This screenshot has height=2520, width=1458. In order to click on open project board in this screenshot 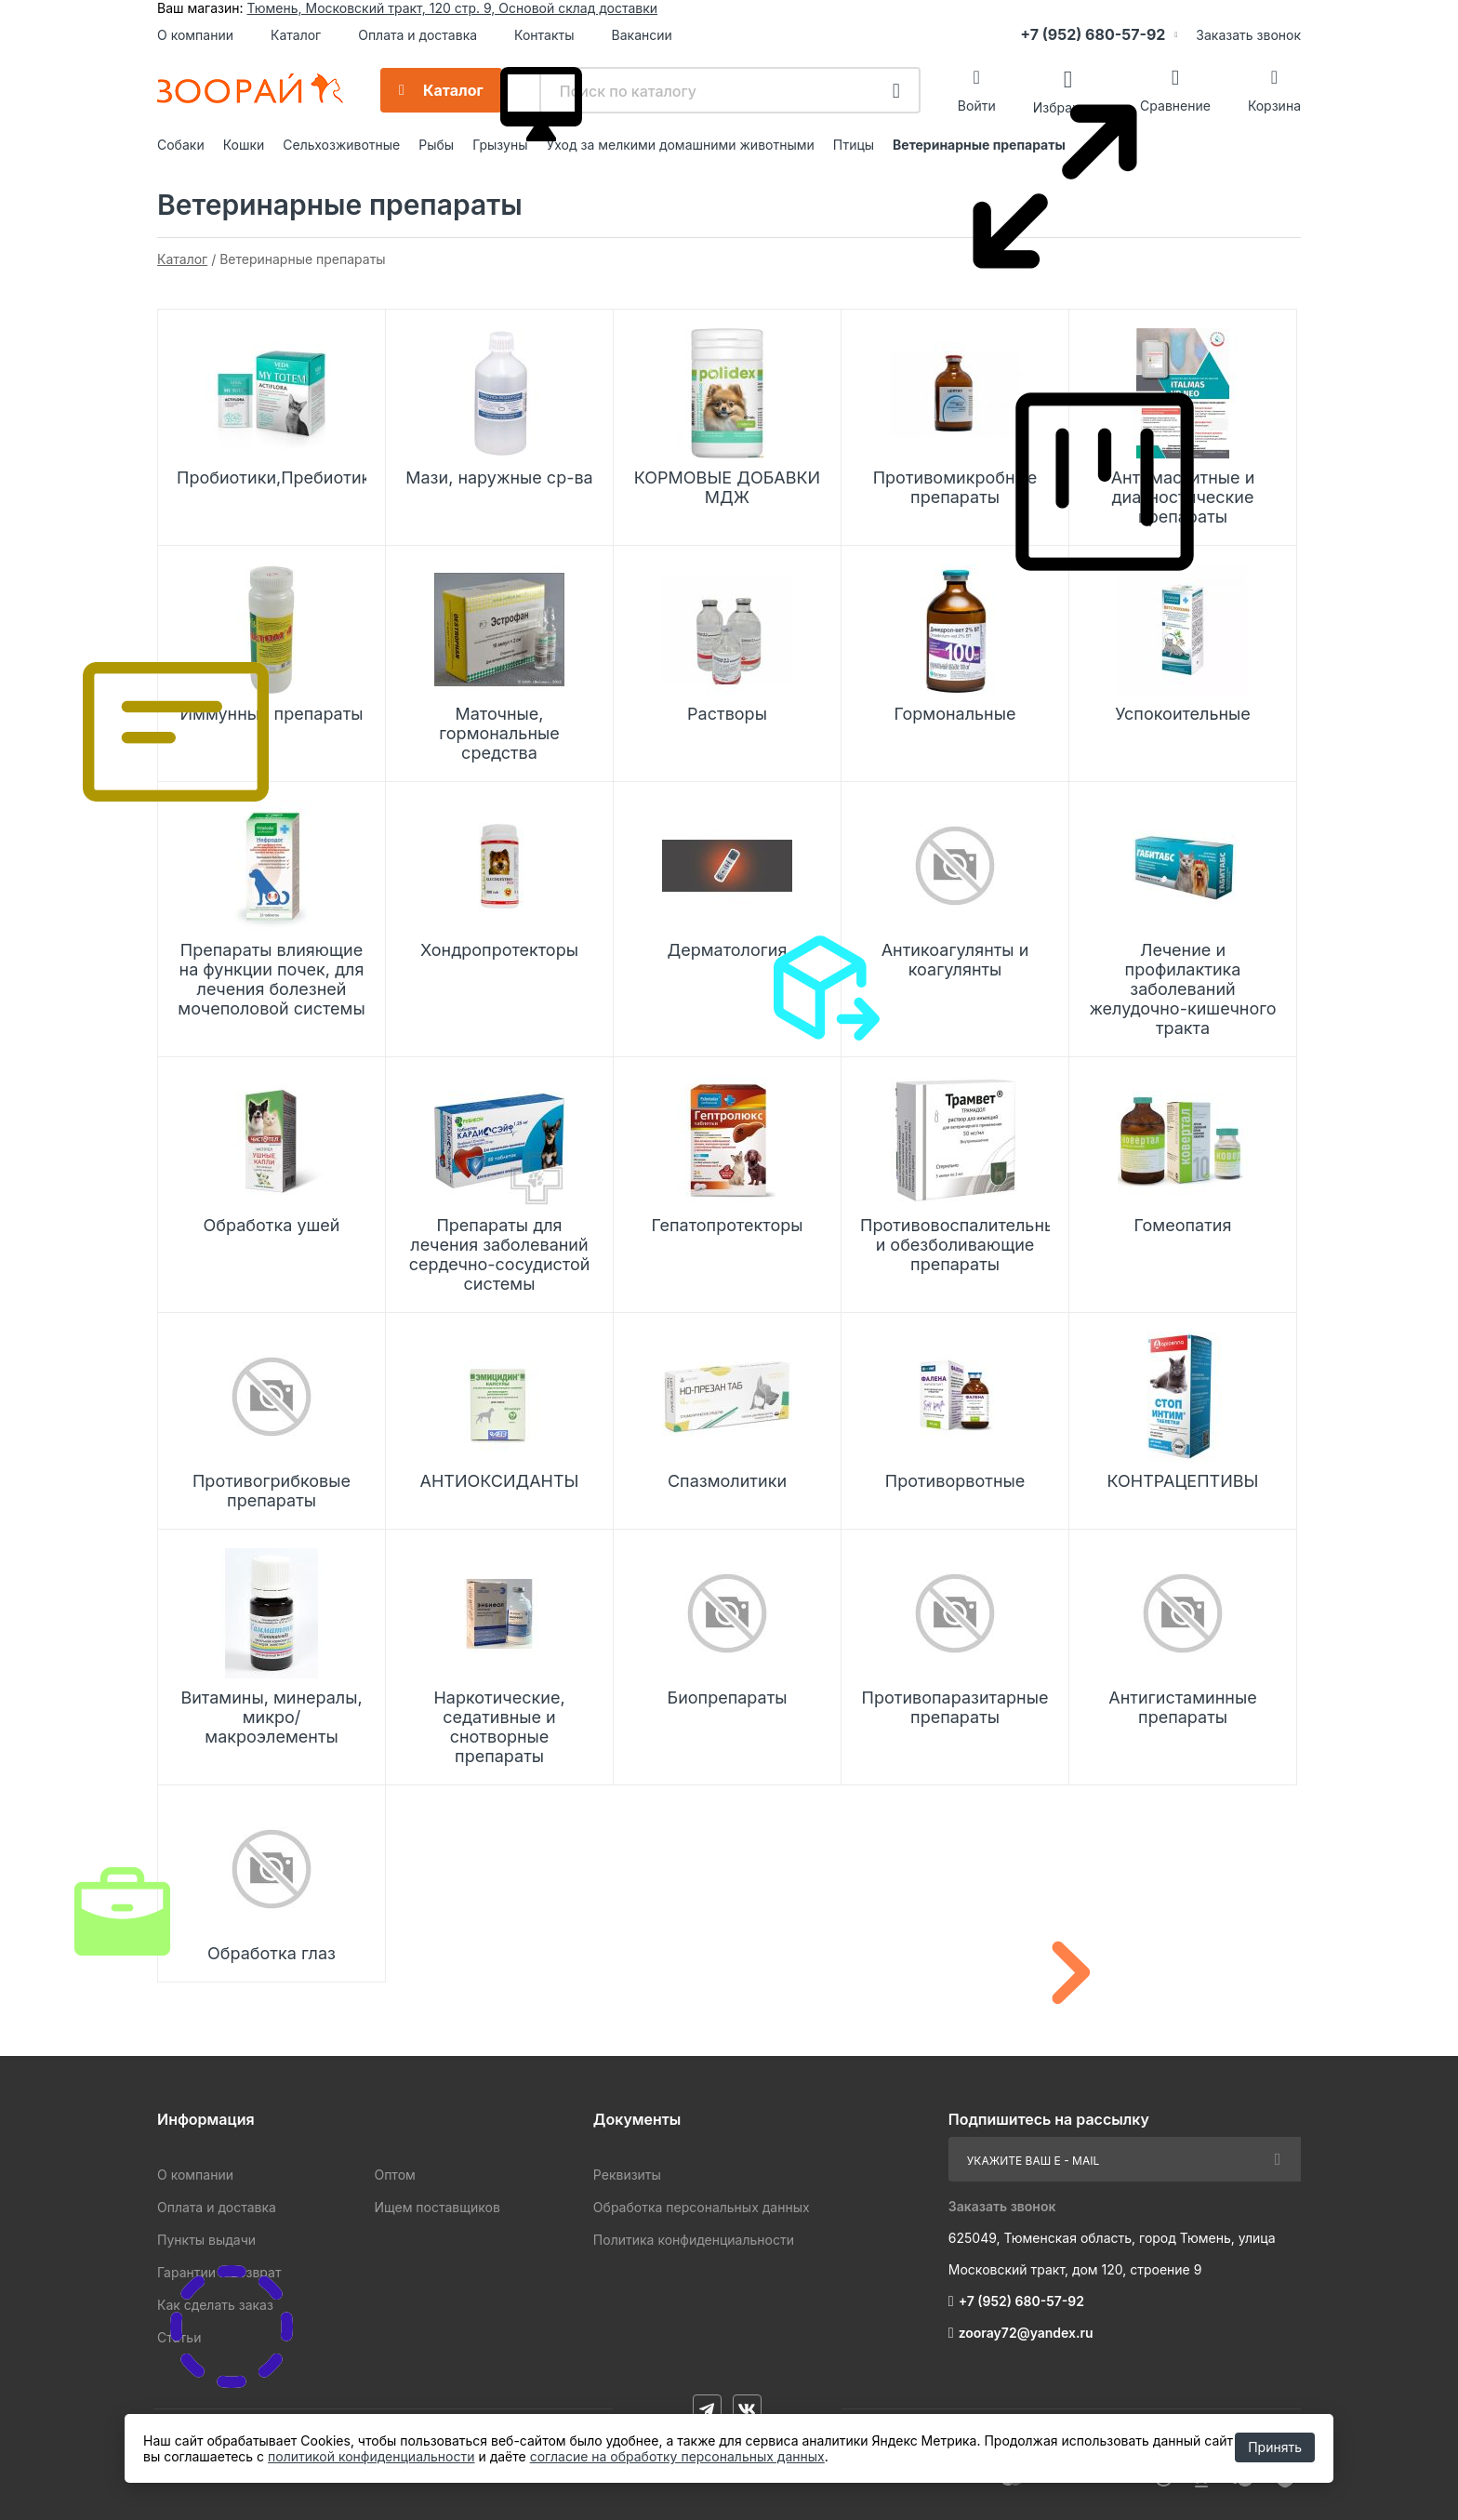, I will do `click(1105, 482)`.